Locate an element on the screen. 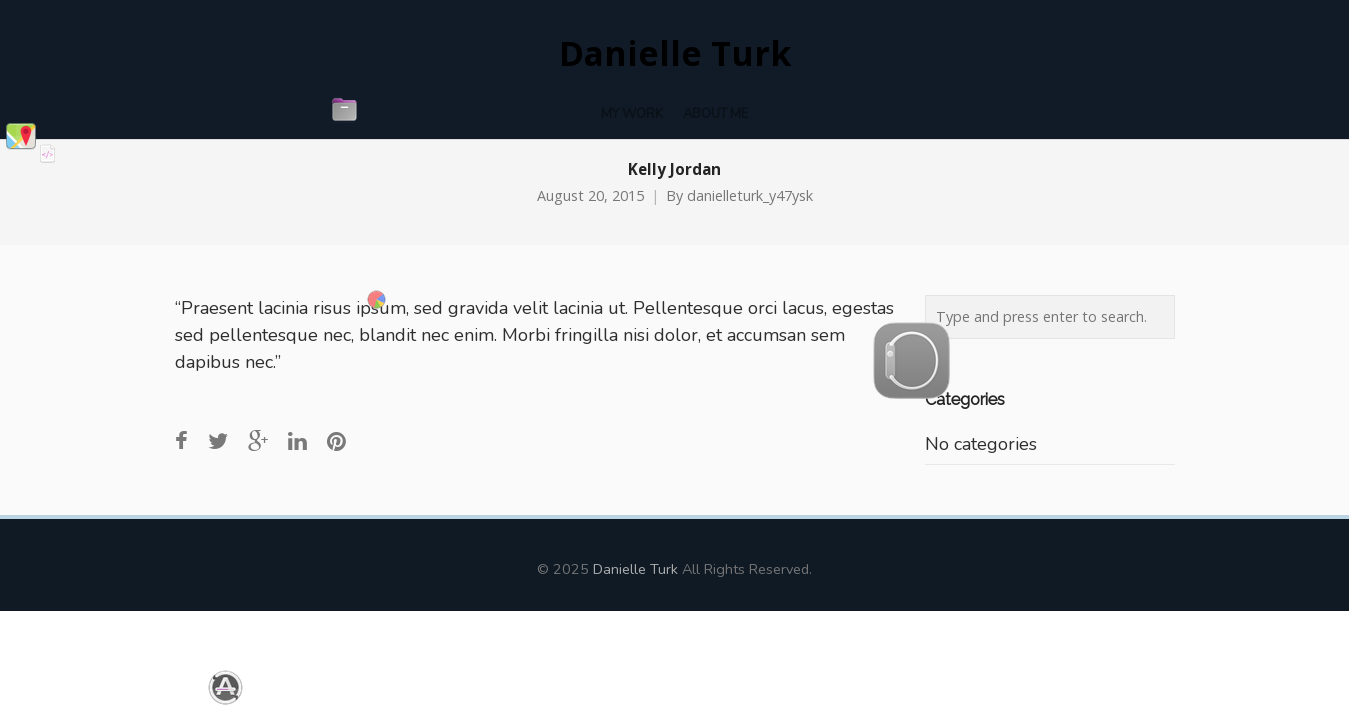 The width and height of the screenshot is (1349, 720). open gnome maps application is located at coordinates (21, 136).